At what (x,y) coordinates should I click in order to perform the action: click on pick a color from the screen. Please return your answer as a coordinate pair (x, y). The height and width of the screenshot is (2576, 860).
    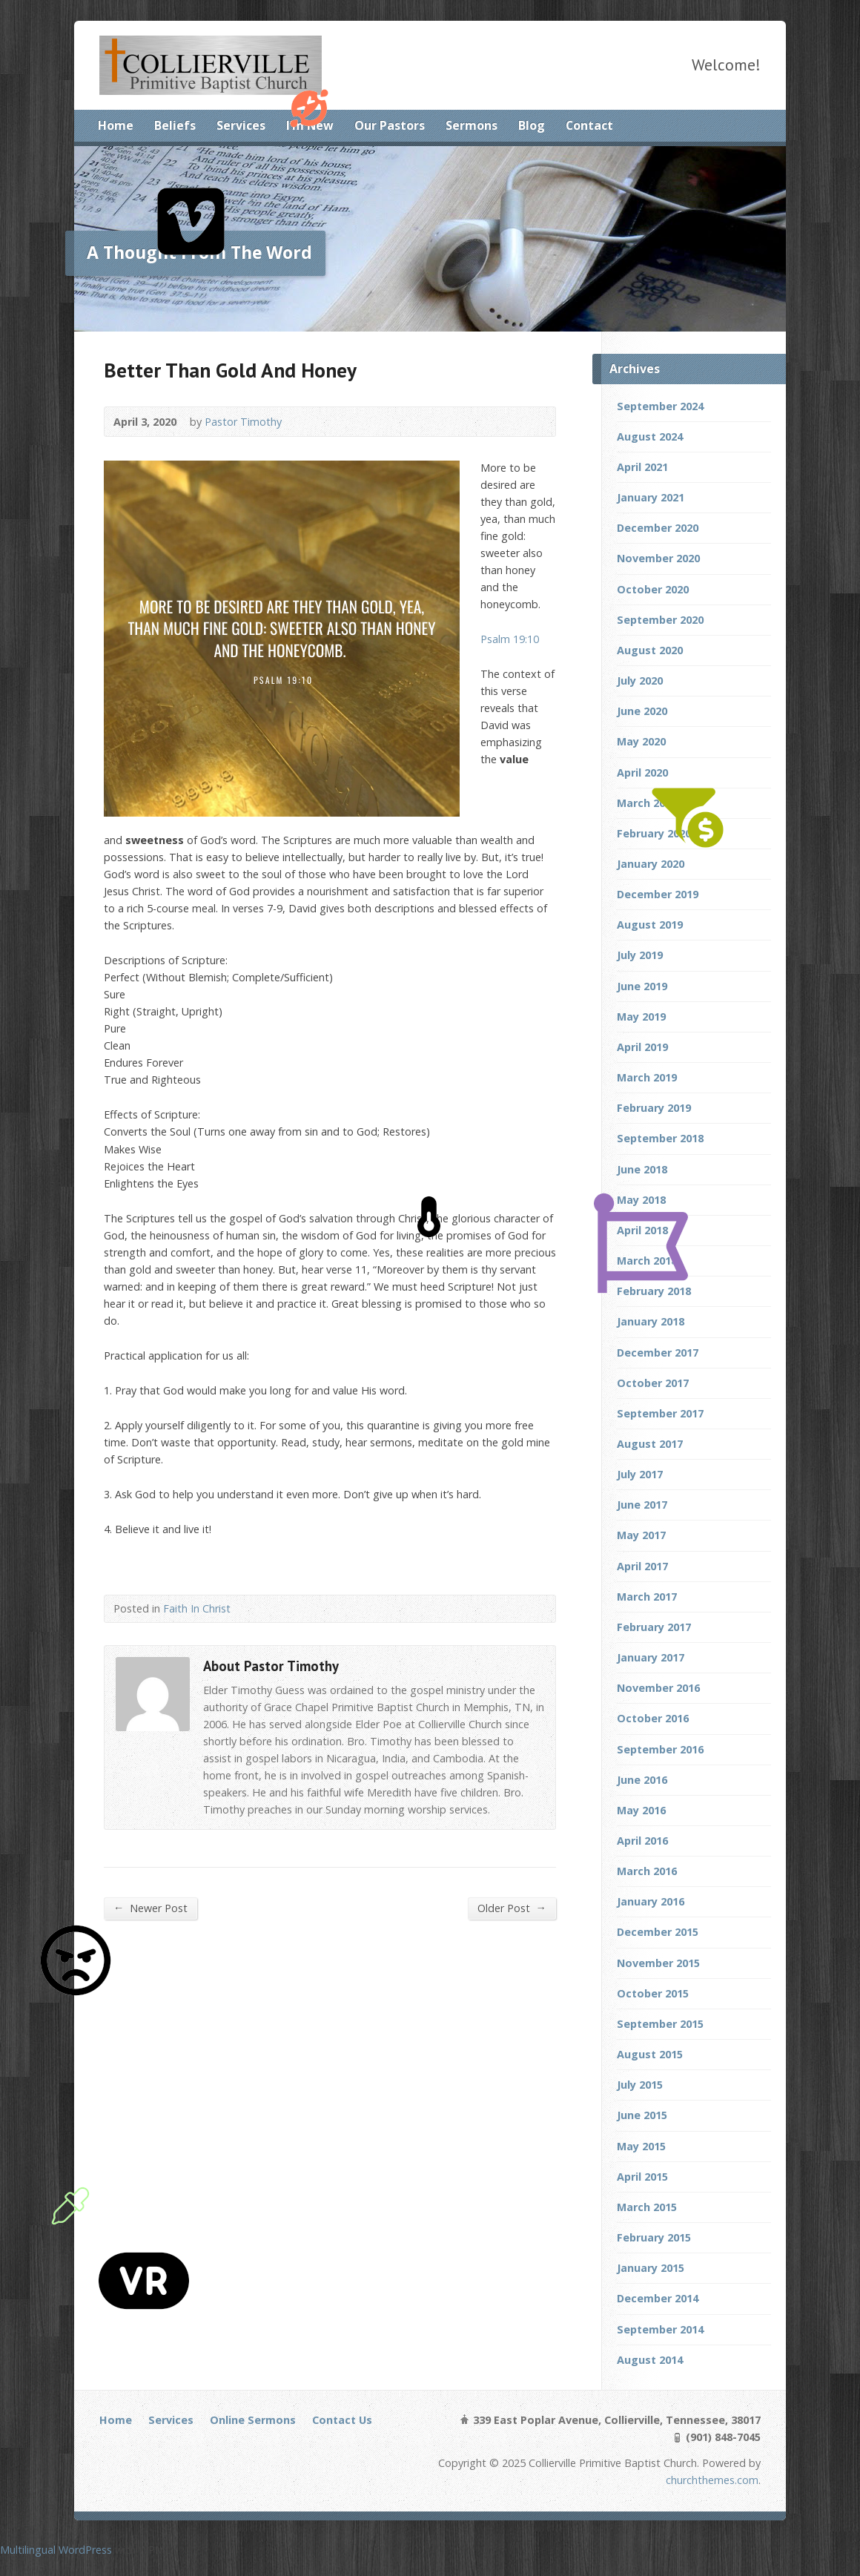
    Looking at the image, I should click on (70, 2206).